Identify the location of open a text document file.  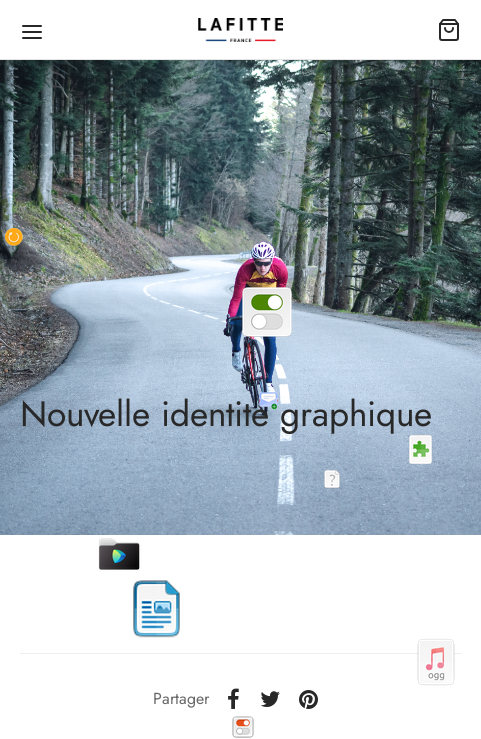
(156, 608).